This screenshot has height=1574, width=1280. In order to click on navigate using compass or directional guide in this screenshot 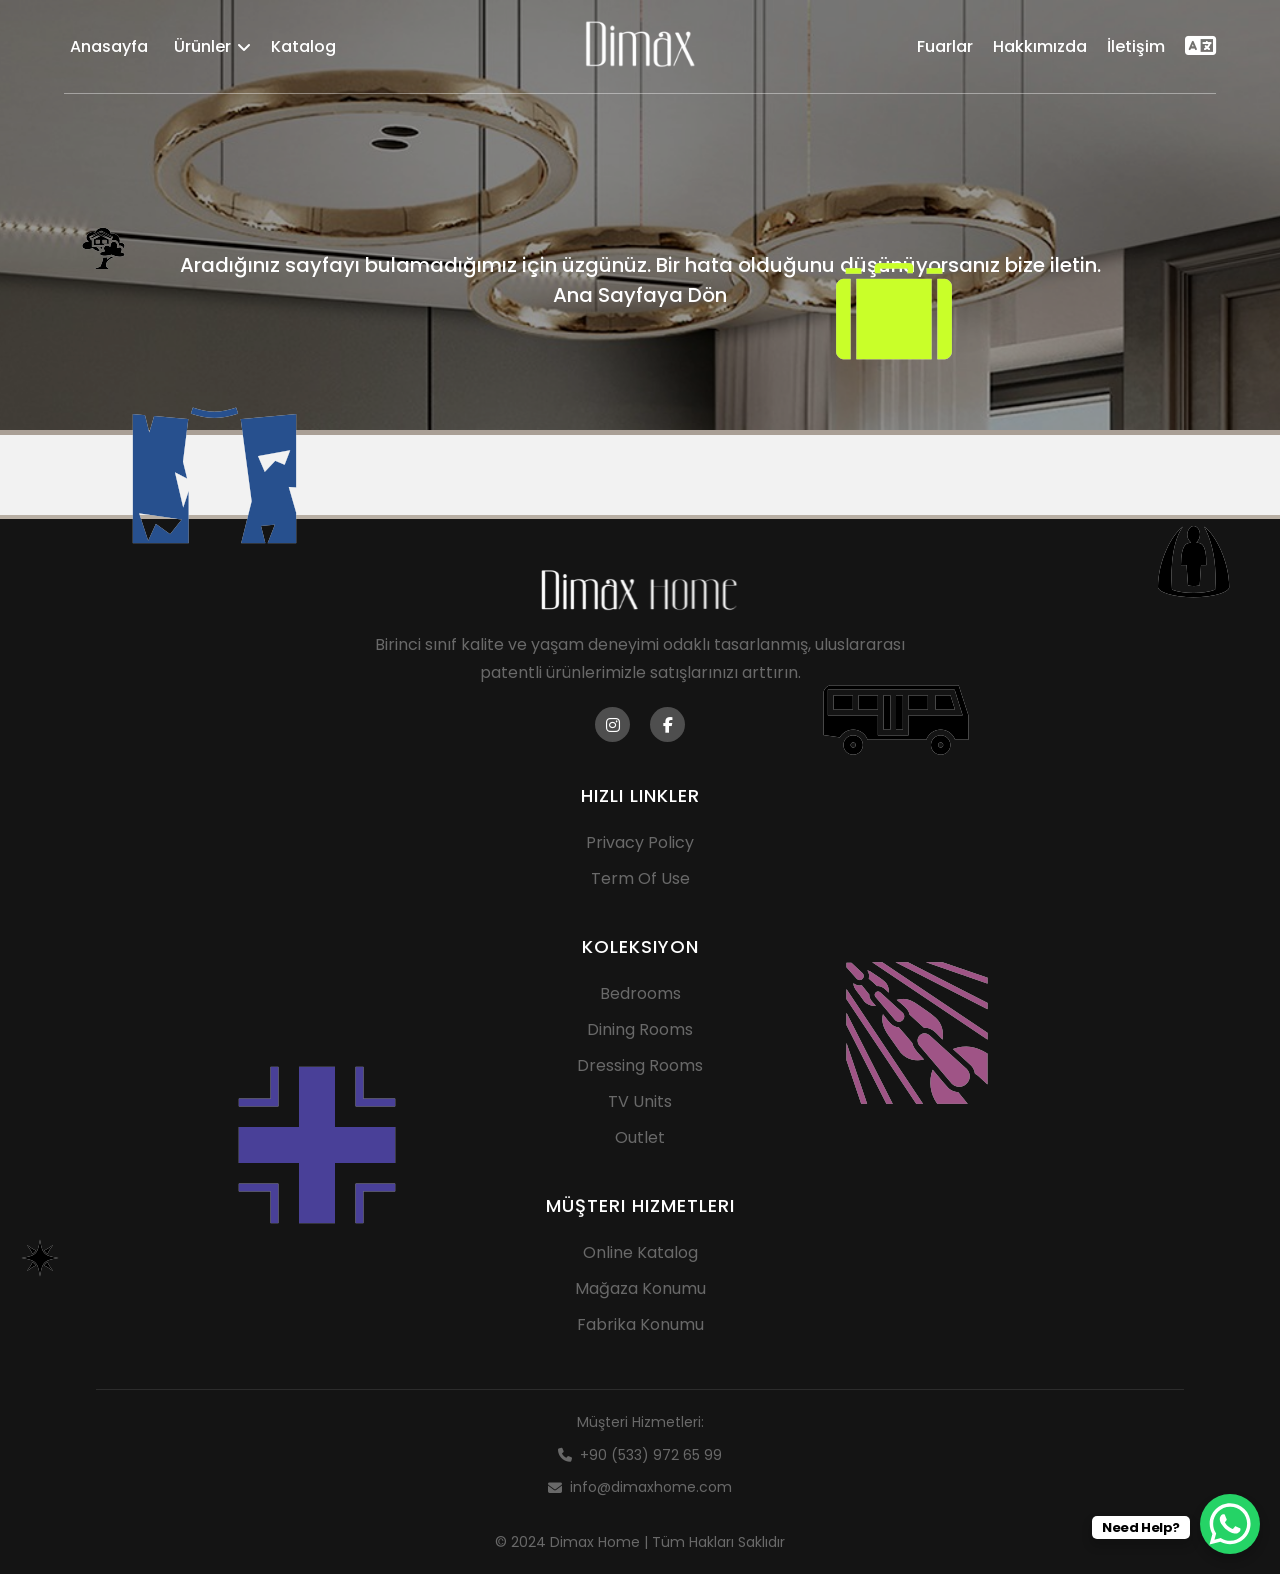, I will do `click(40, 1258)`.